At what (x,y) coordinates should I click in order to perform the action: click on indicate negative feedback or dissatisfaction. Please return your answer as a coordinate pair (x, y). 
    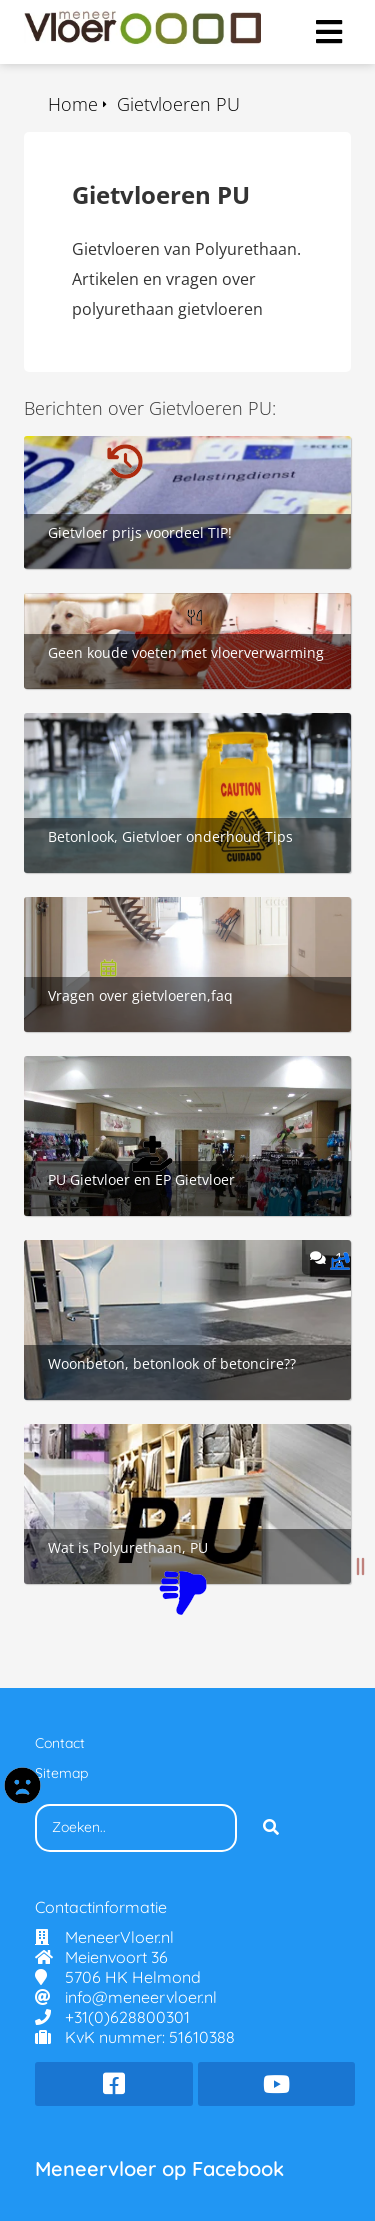
    Looking at the image, I should click on (22, 1785).